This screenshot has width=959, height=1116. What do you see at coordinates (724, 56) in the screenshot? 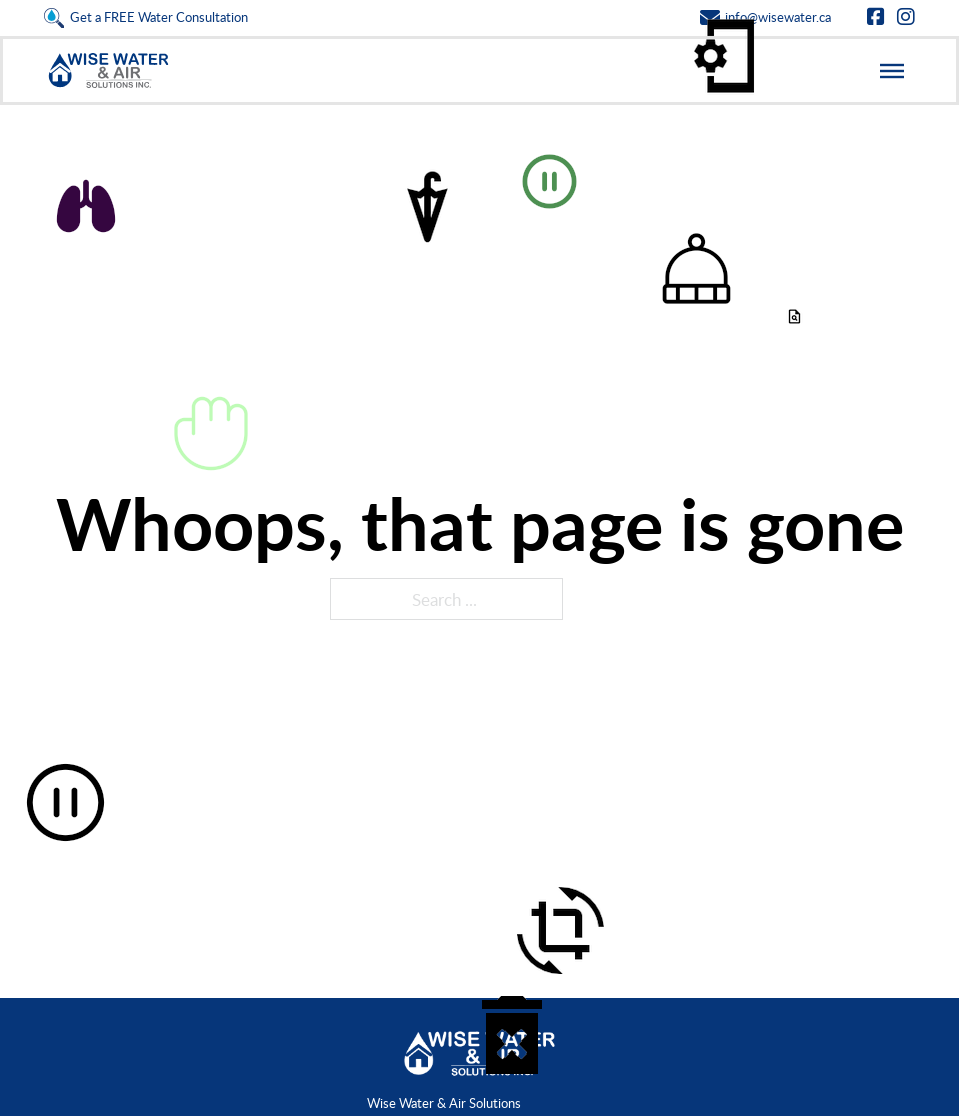
I see `configure device pairing settings` at bounding box center [724, 56].